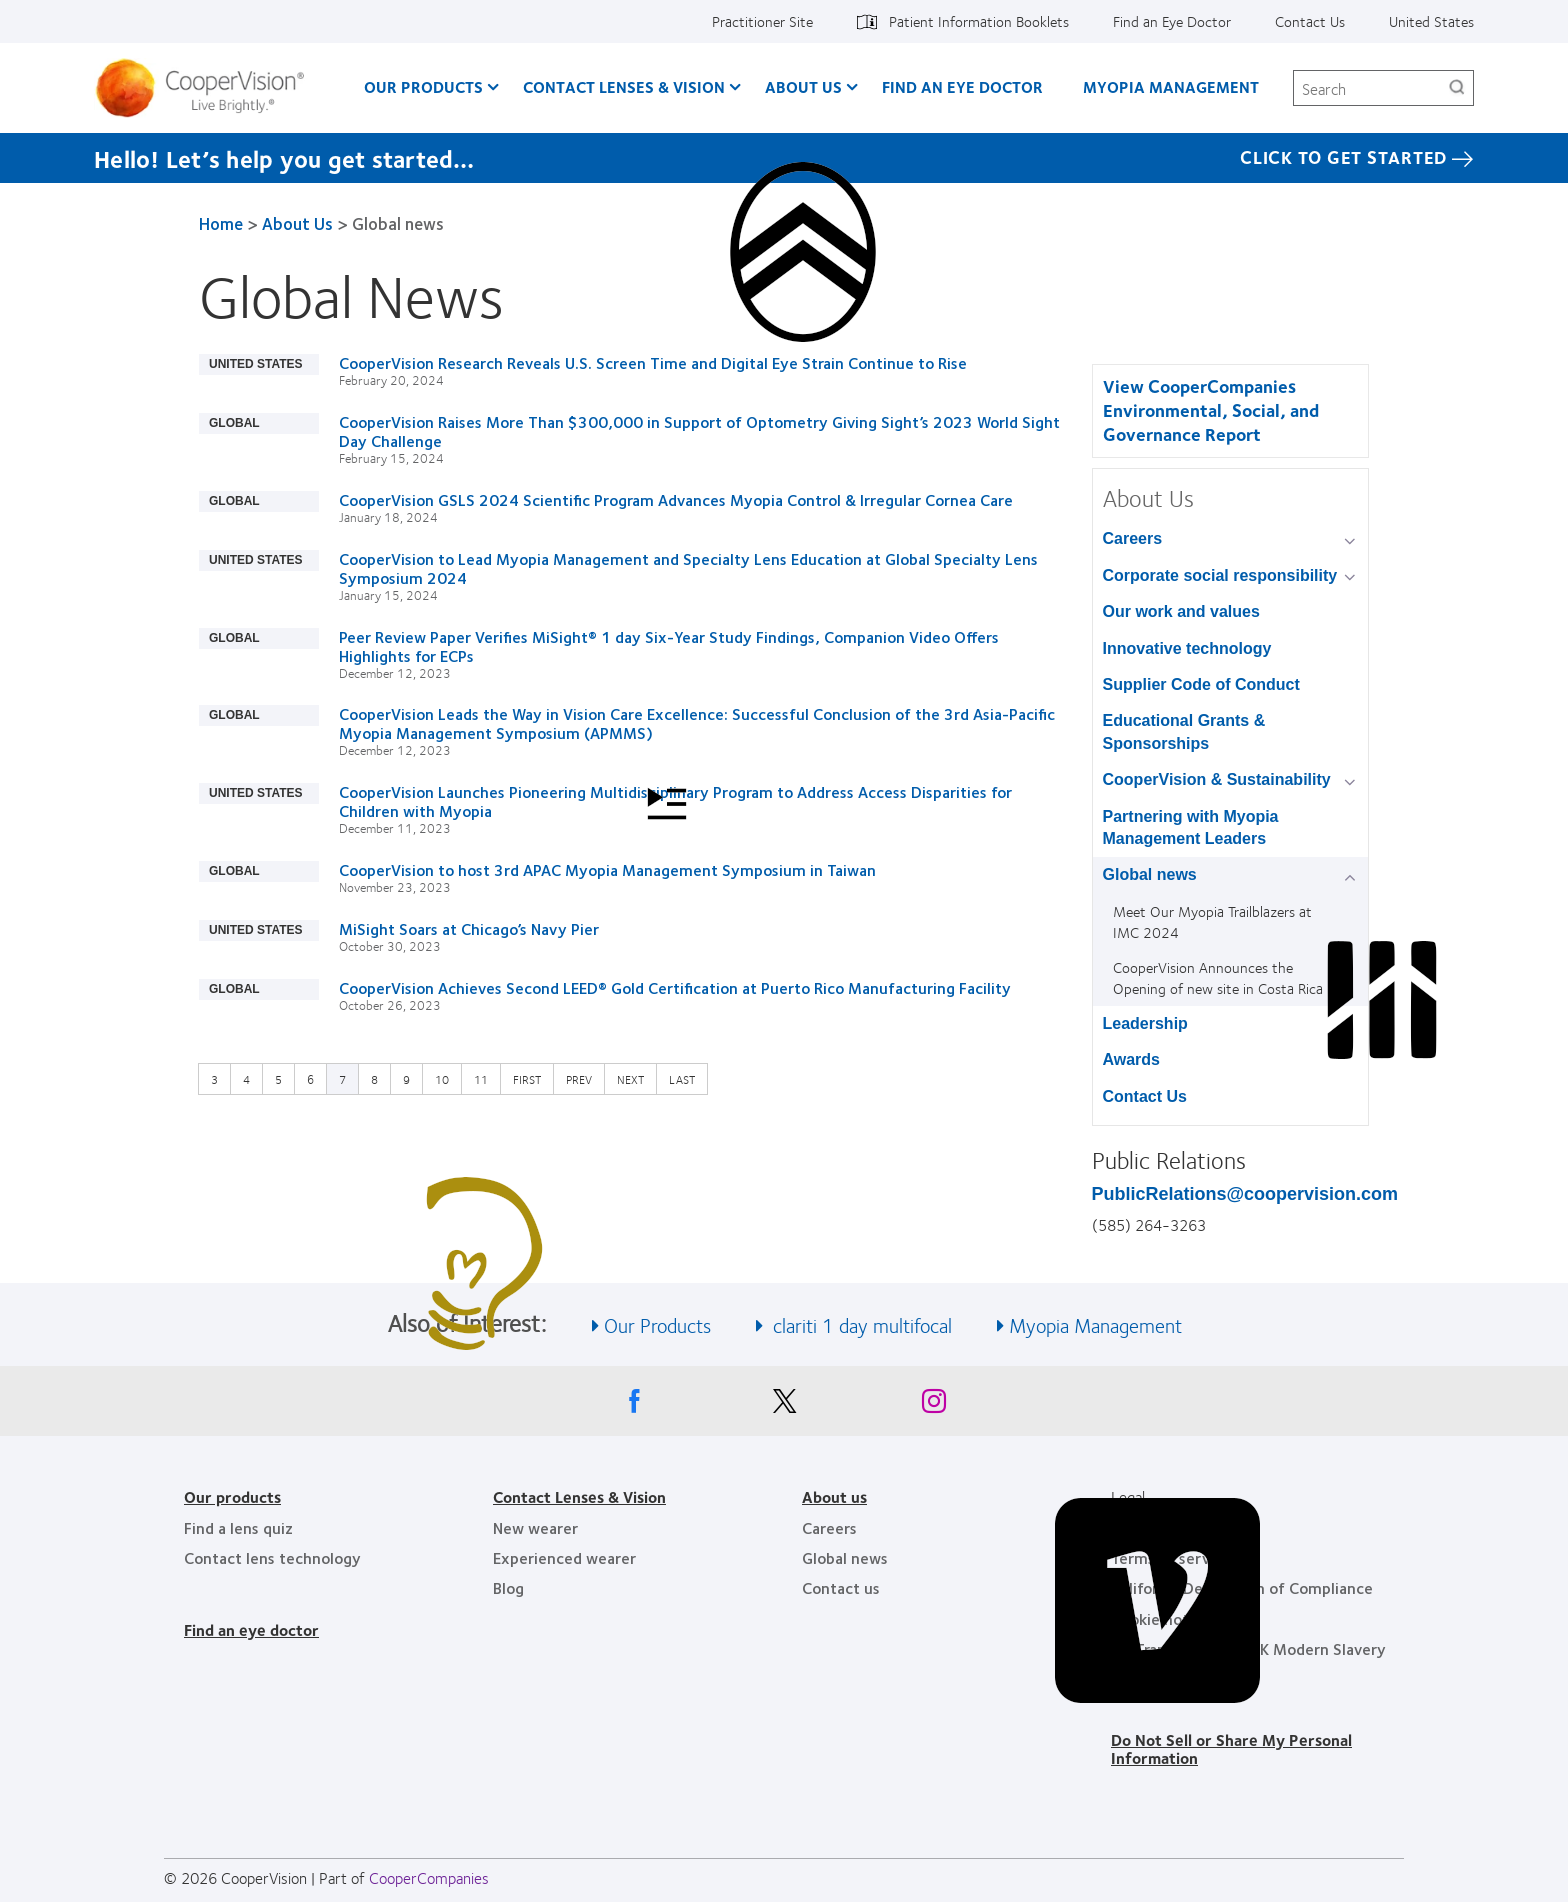  I want to click on view your playlist, so click(667, 804).